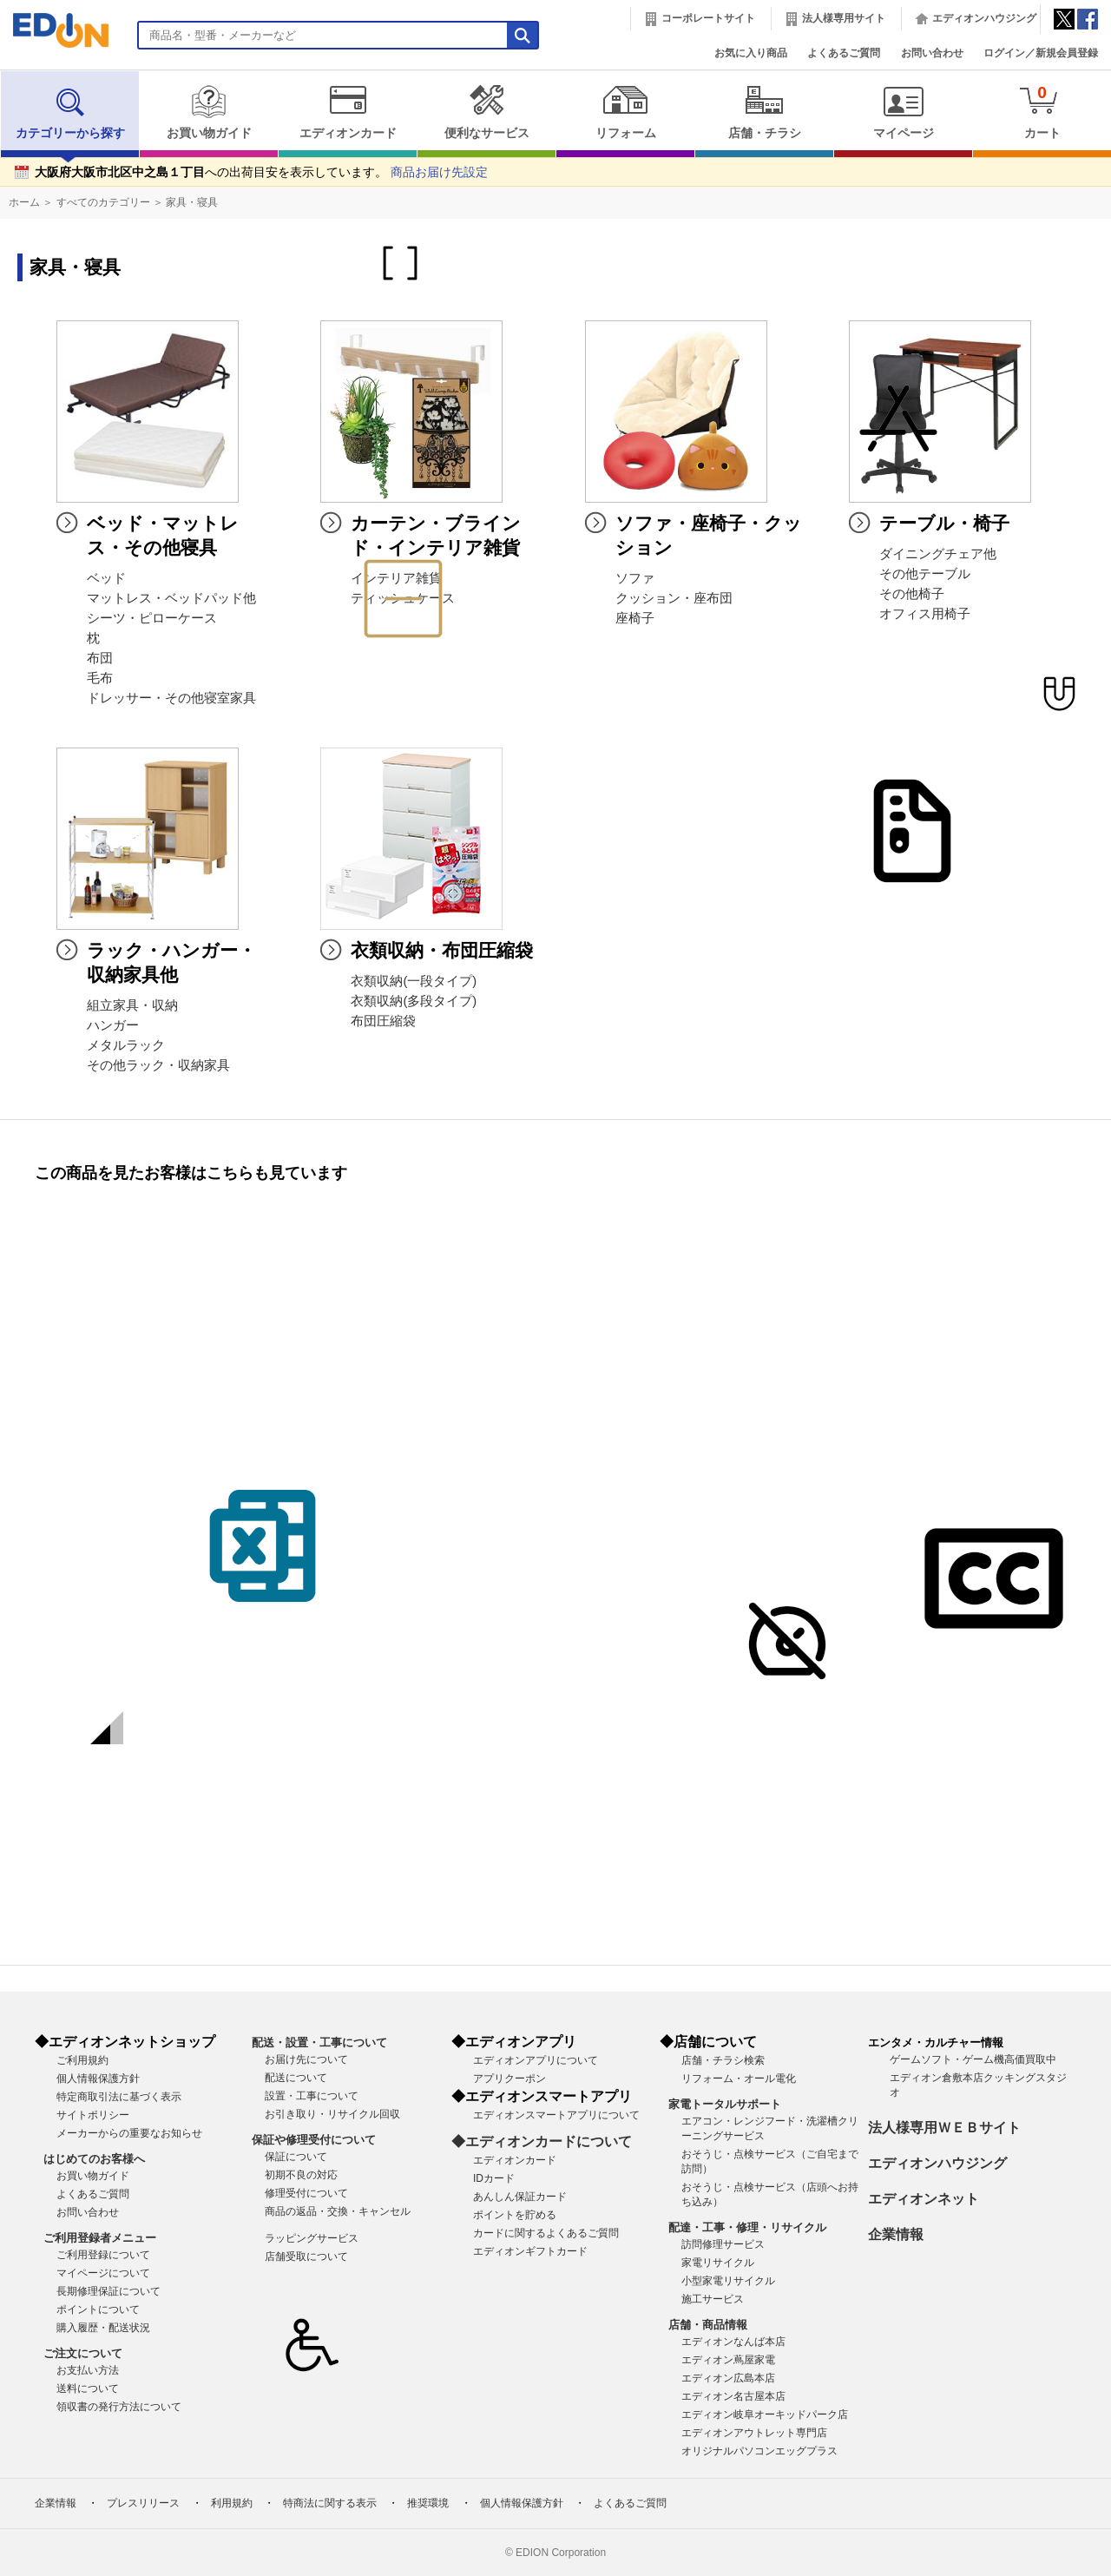 Image resolution: width=1111 pixels, height=2576 pixels. What do you see at coordinates (994, 1578) in the screenshot?
I see `enable closed captions for video content` at bounding box center [994, 1578].